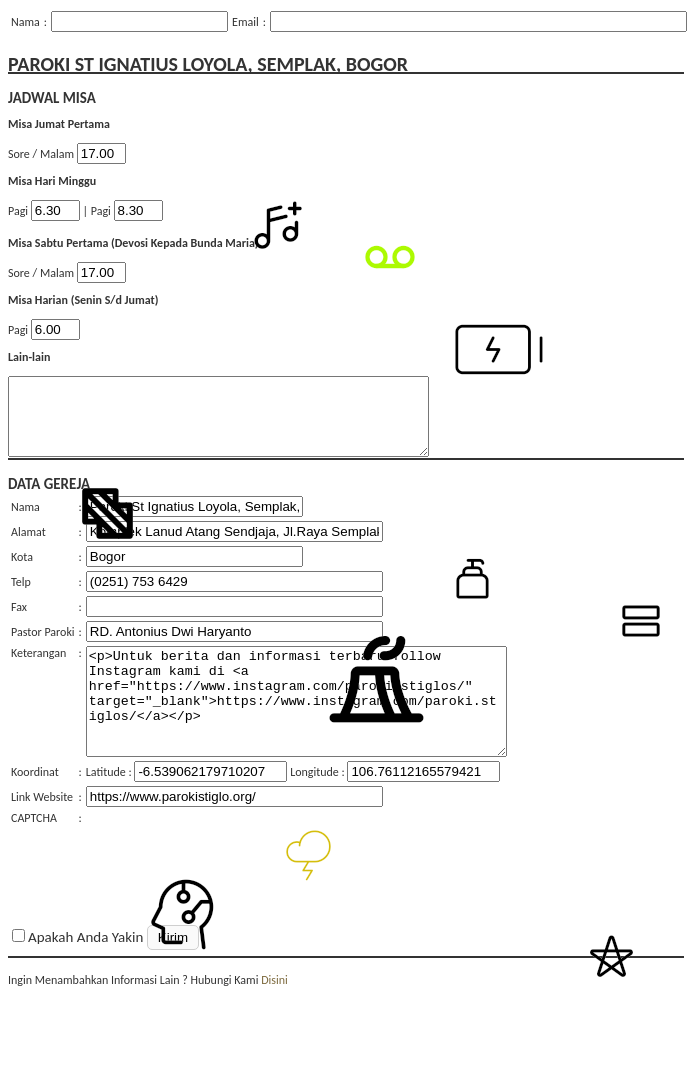  Describe the element at coordinates (641, 621) in the screenshot. I see `switch to row view layout` at that location.